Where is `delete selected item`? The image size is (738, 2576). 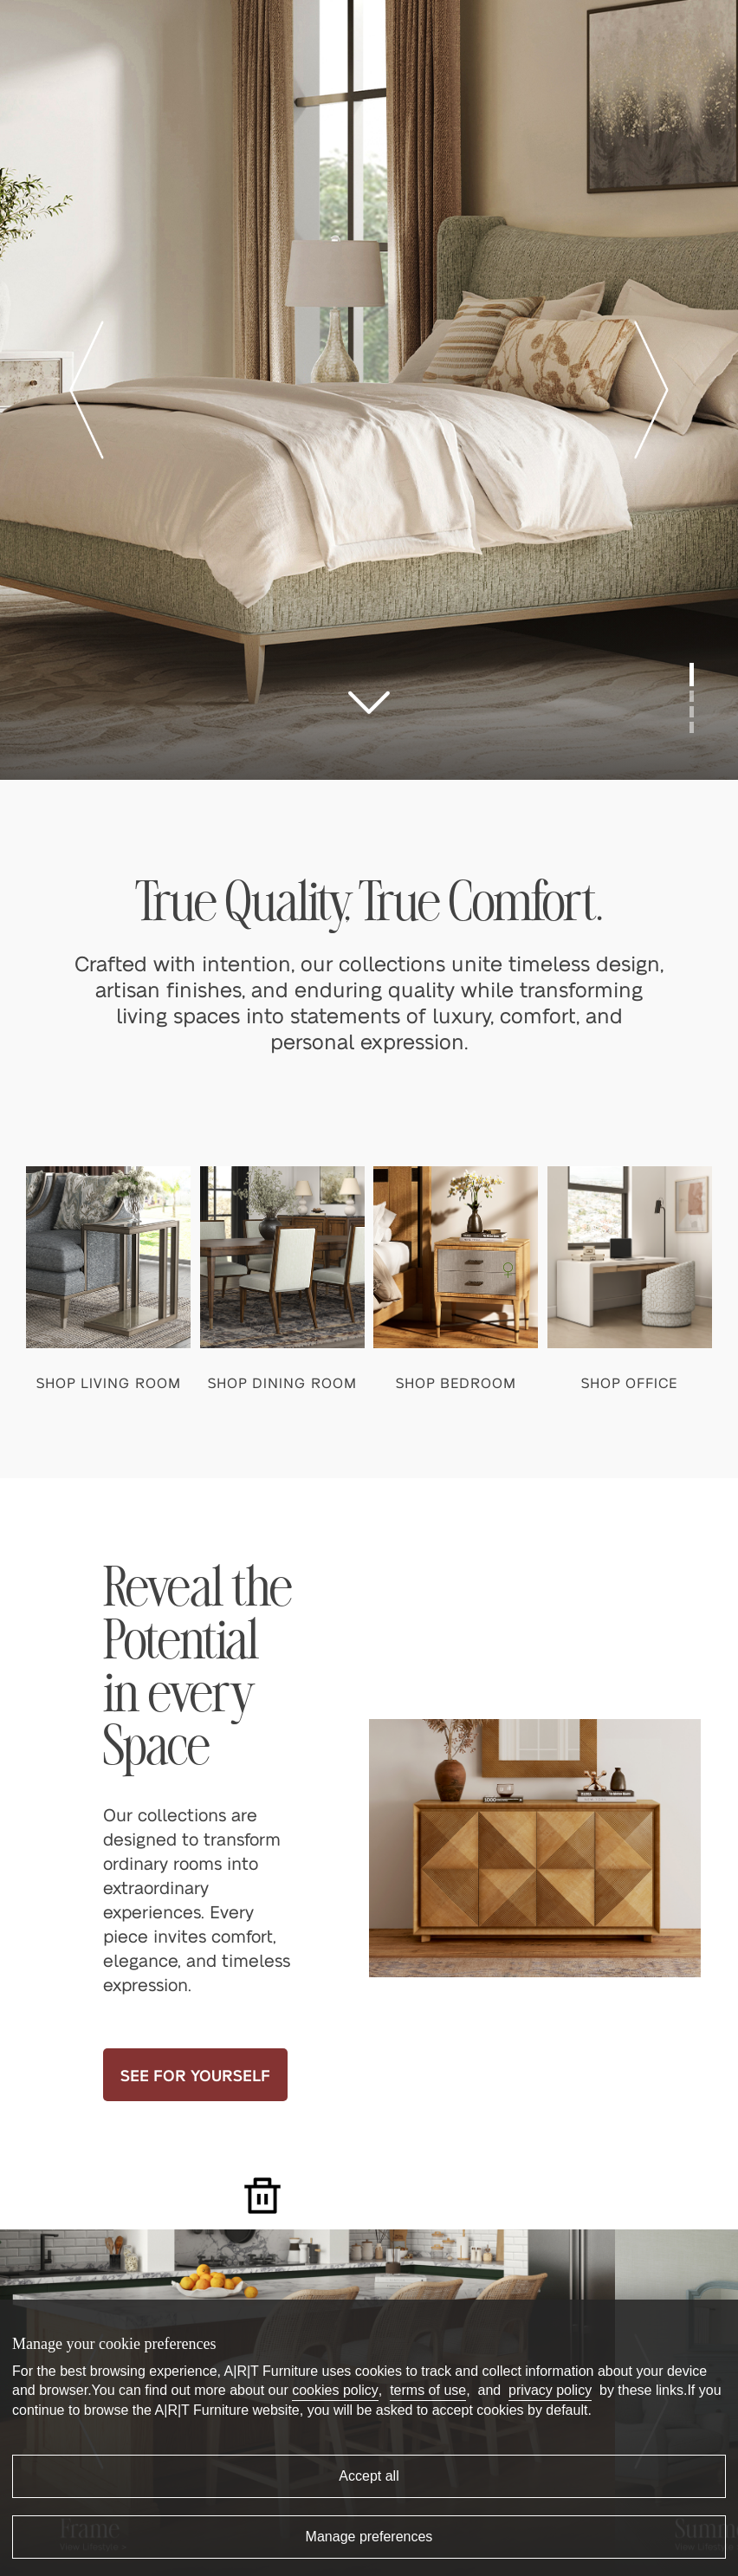 delete selected item is located at coordinates (262, 2196).